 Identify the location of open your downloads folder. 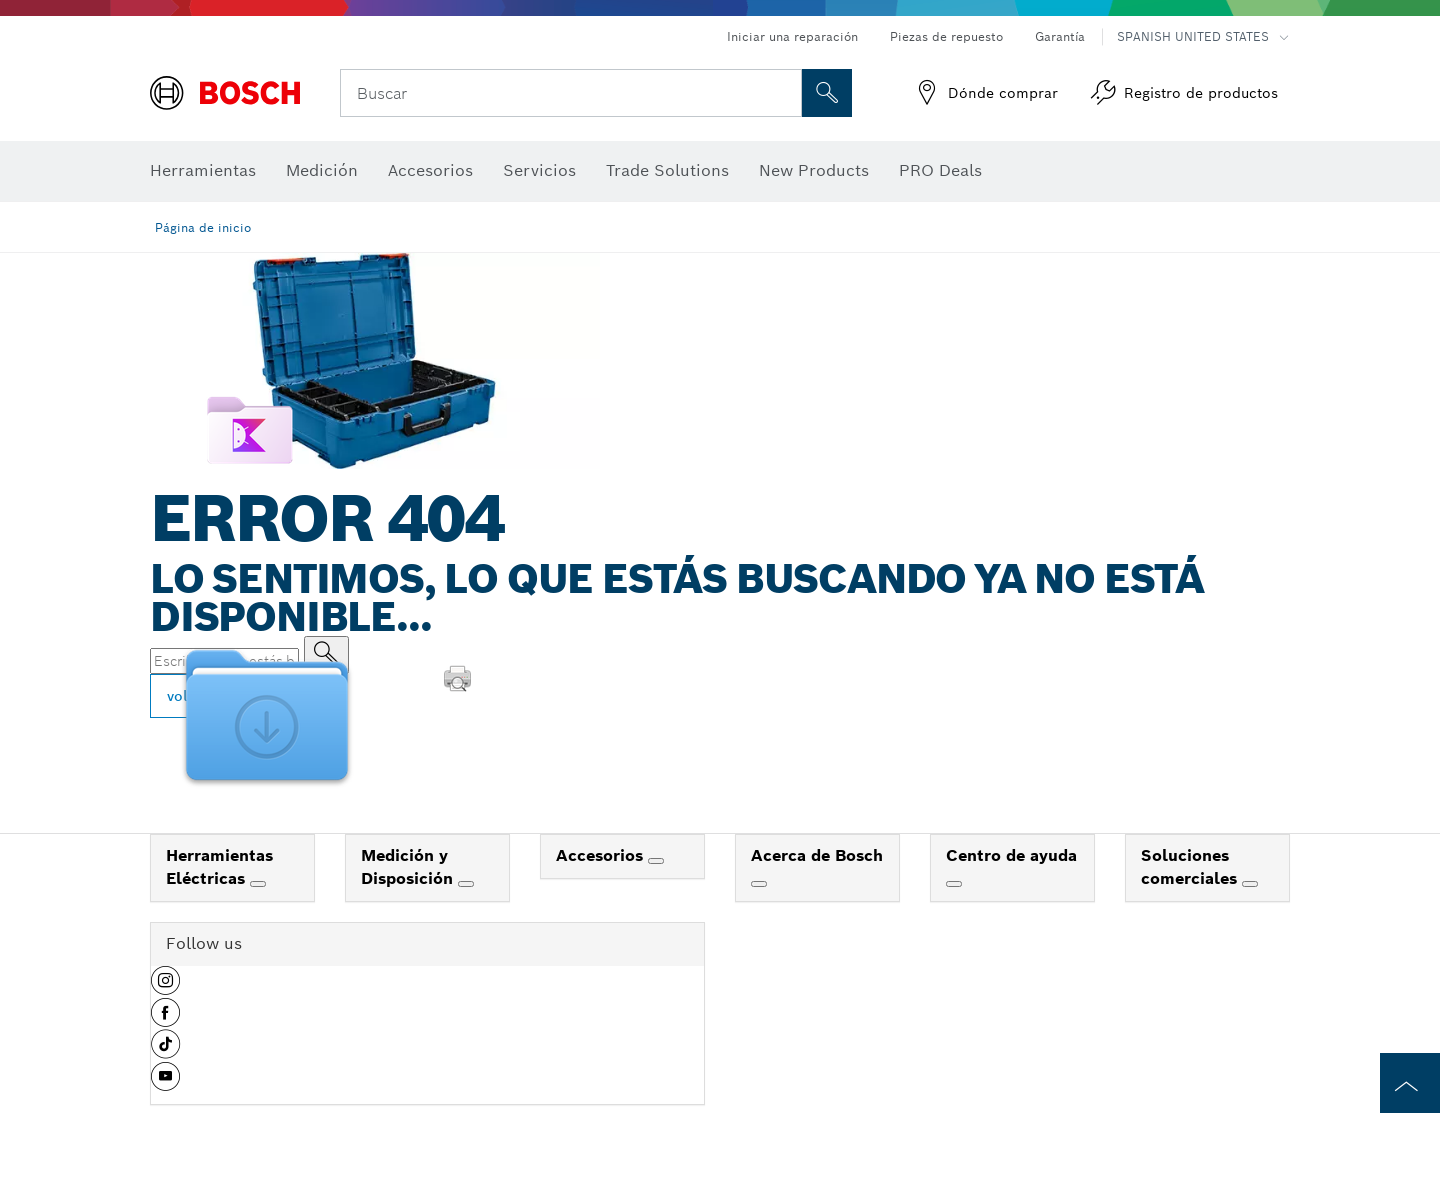
(267, 715).